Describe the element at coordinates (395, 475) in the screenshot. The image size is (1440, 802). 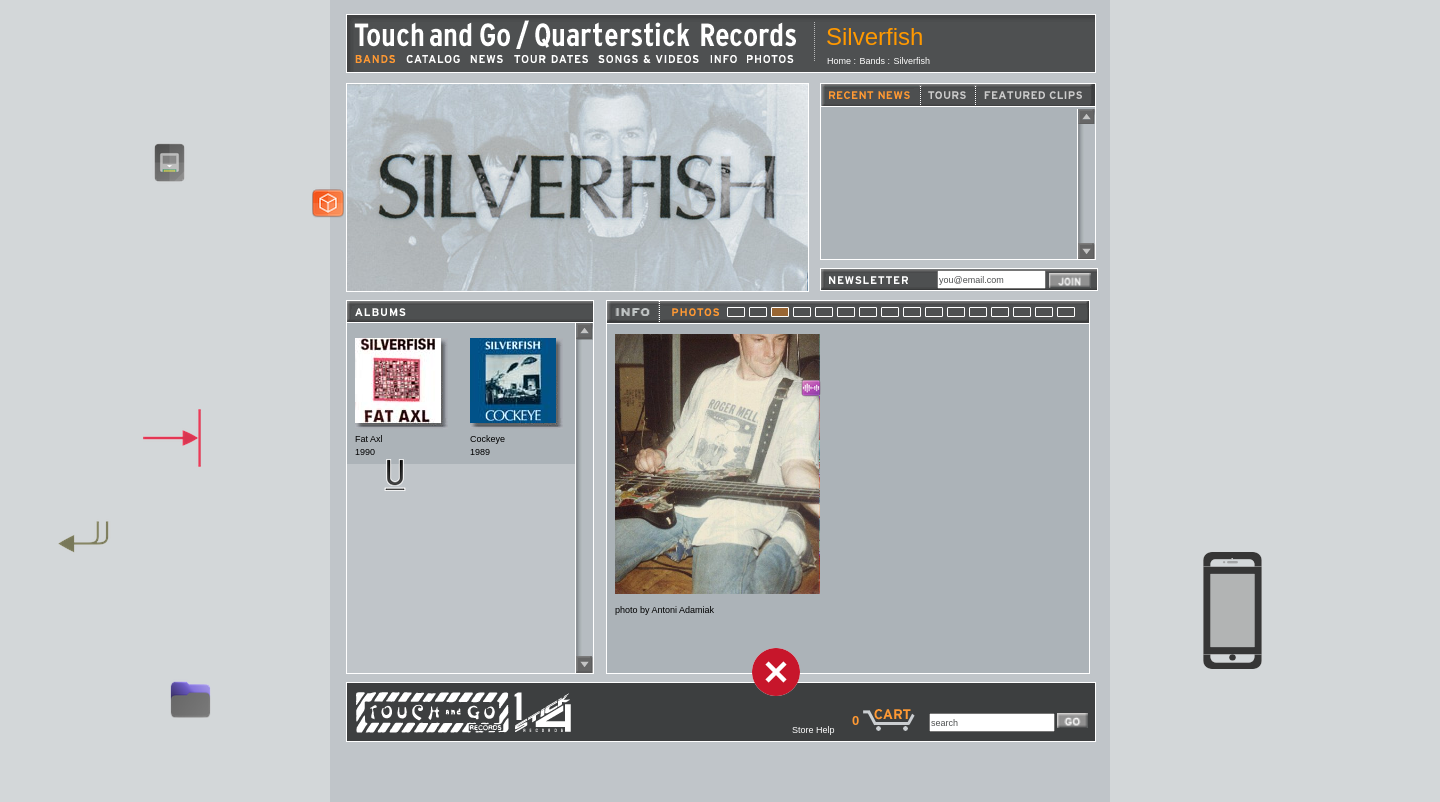
I see `apply underline formatting to selected text` at that location.